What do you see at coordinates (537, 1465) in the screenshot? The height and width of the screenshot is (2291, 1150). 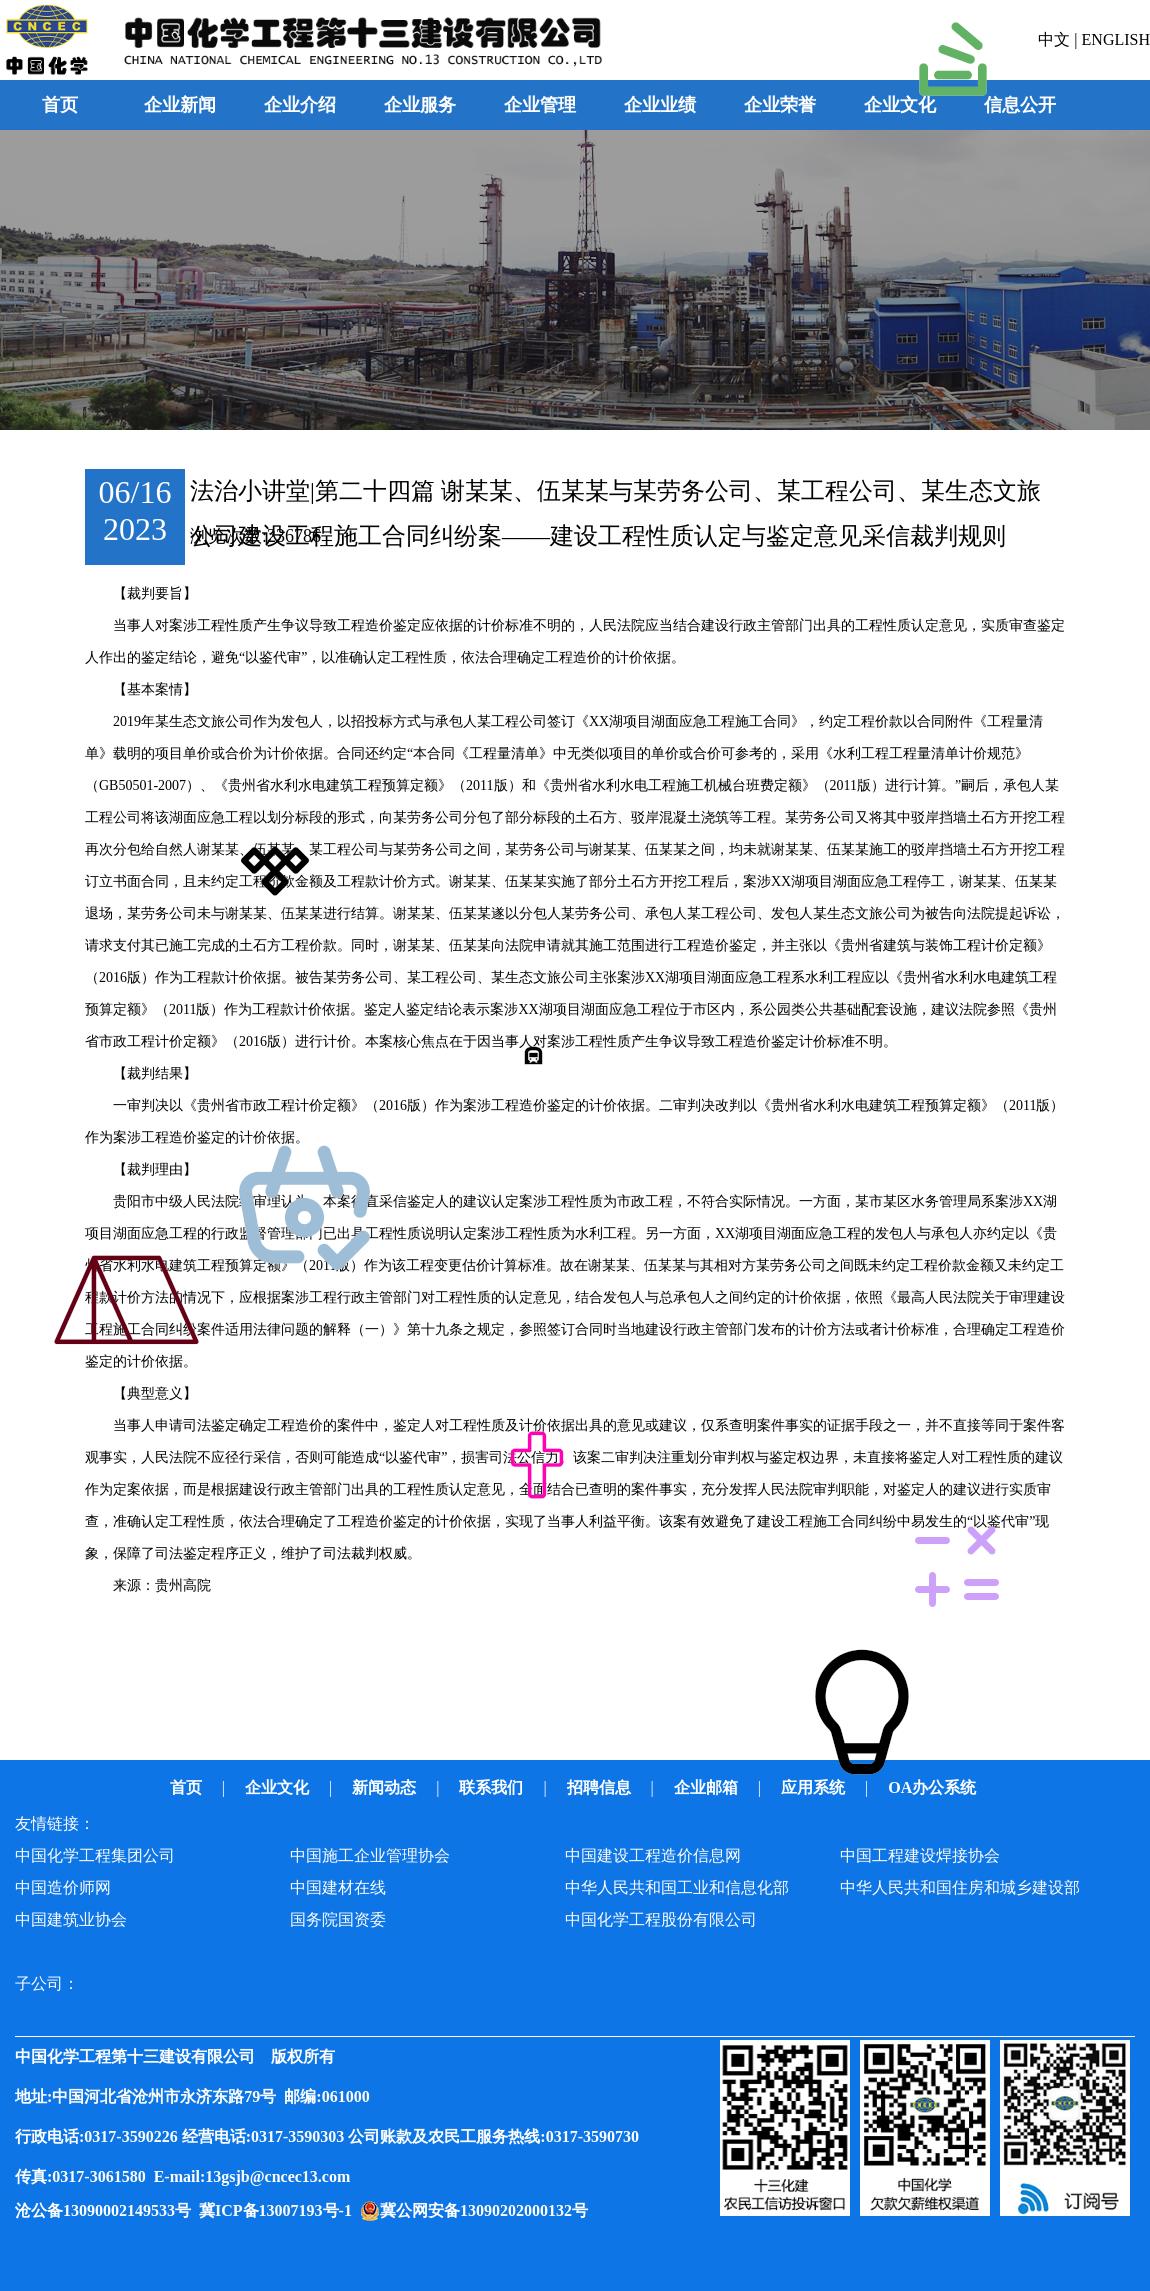 I see `indicates a religious or faith-based feature` at bounding box center [537, 1465].